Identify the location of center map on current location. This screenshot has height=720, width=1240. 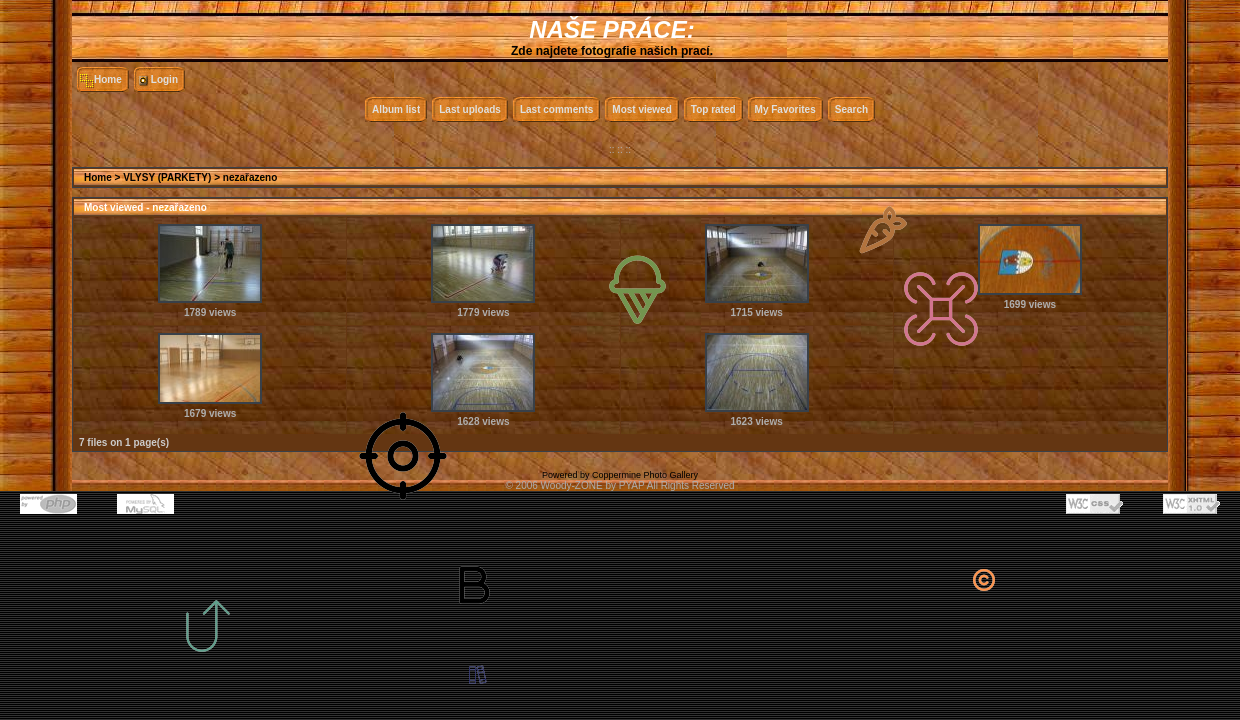
(403, 456).